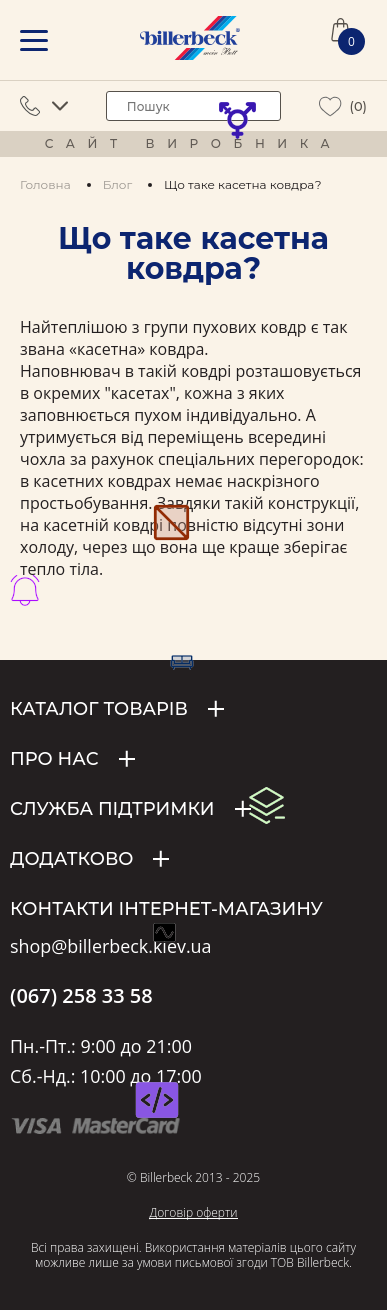 The image size is (387, 1310). I want to click on indicates new notifications or alerts, so click(25, 591).